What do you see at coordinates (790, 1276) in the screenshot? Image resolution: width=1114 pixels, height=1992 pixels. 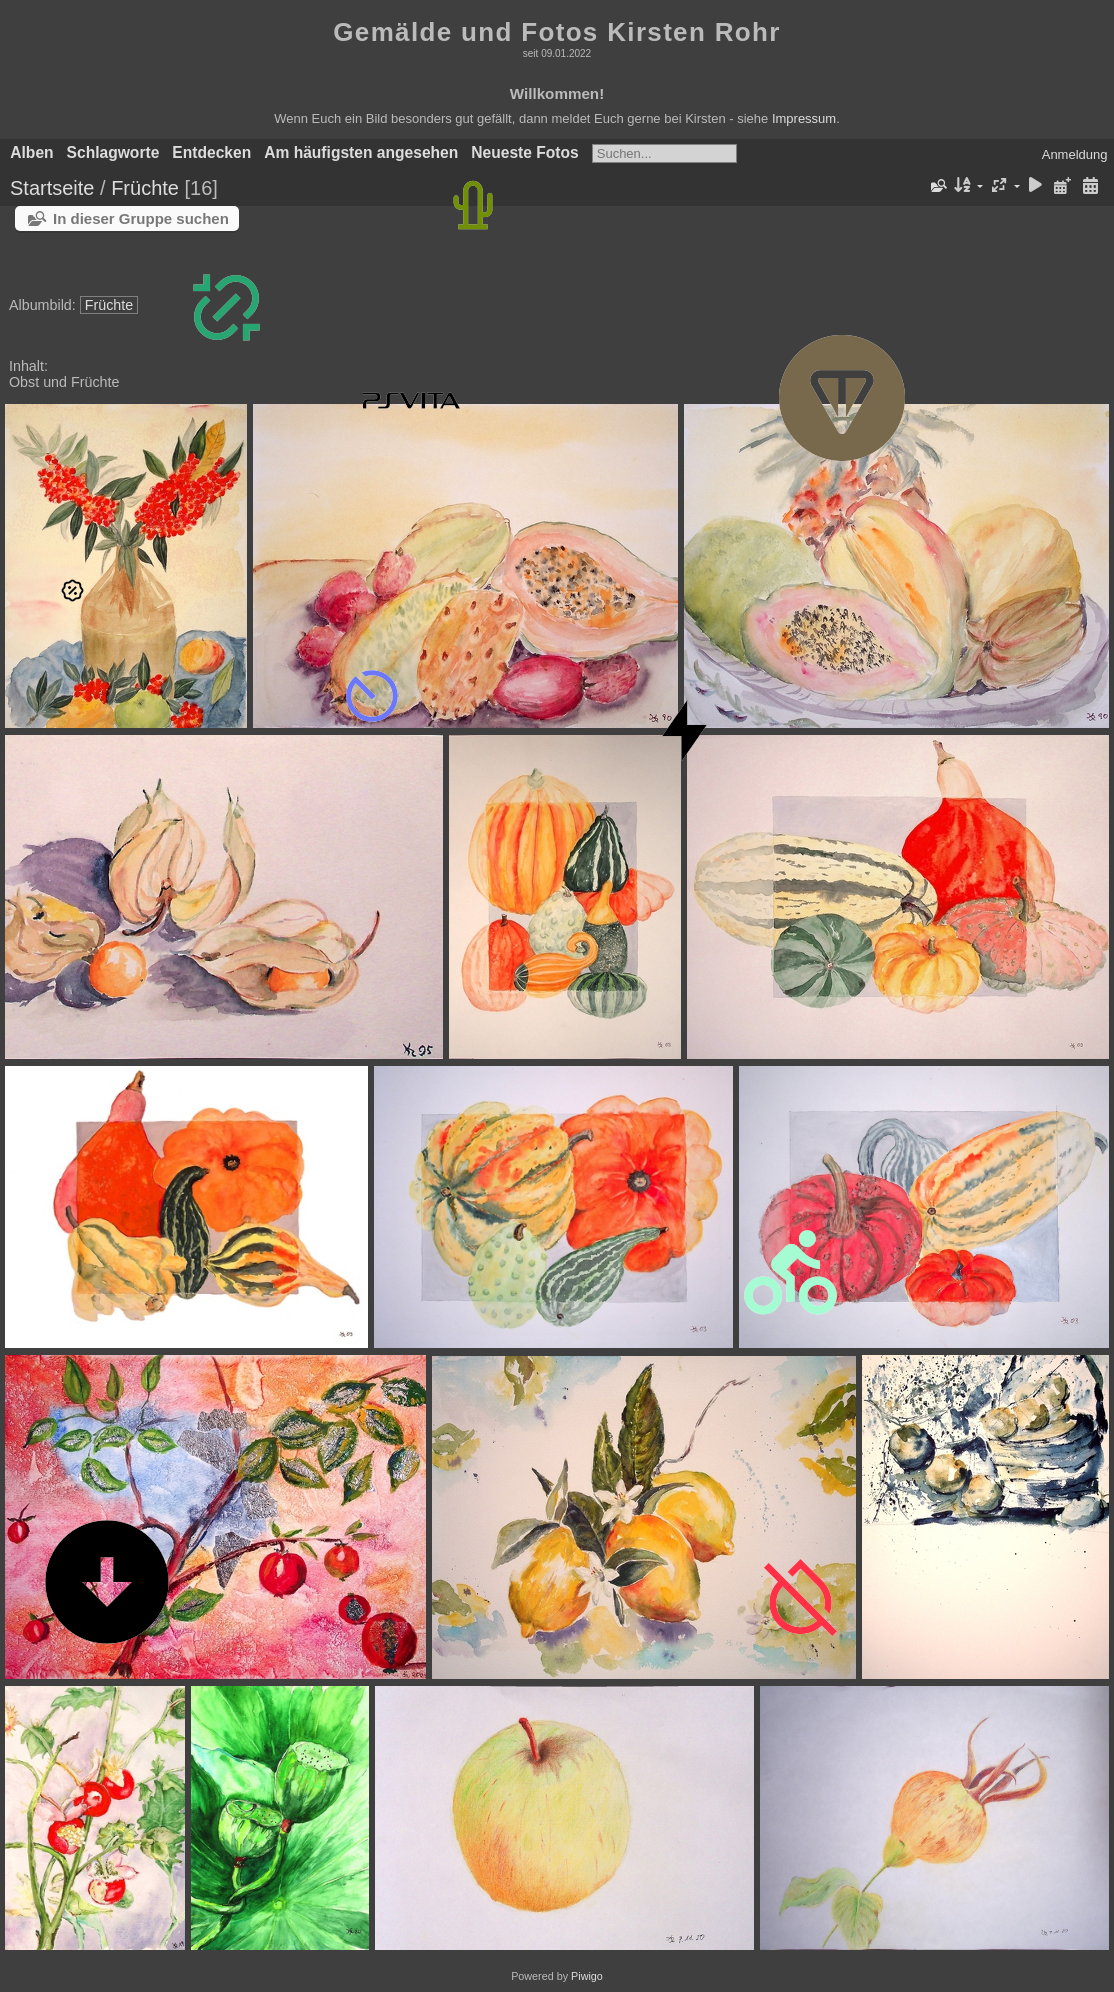 I see `access cycling or bike route directions` at bounding box center [790, 1276].